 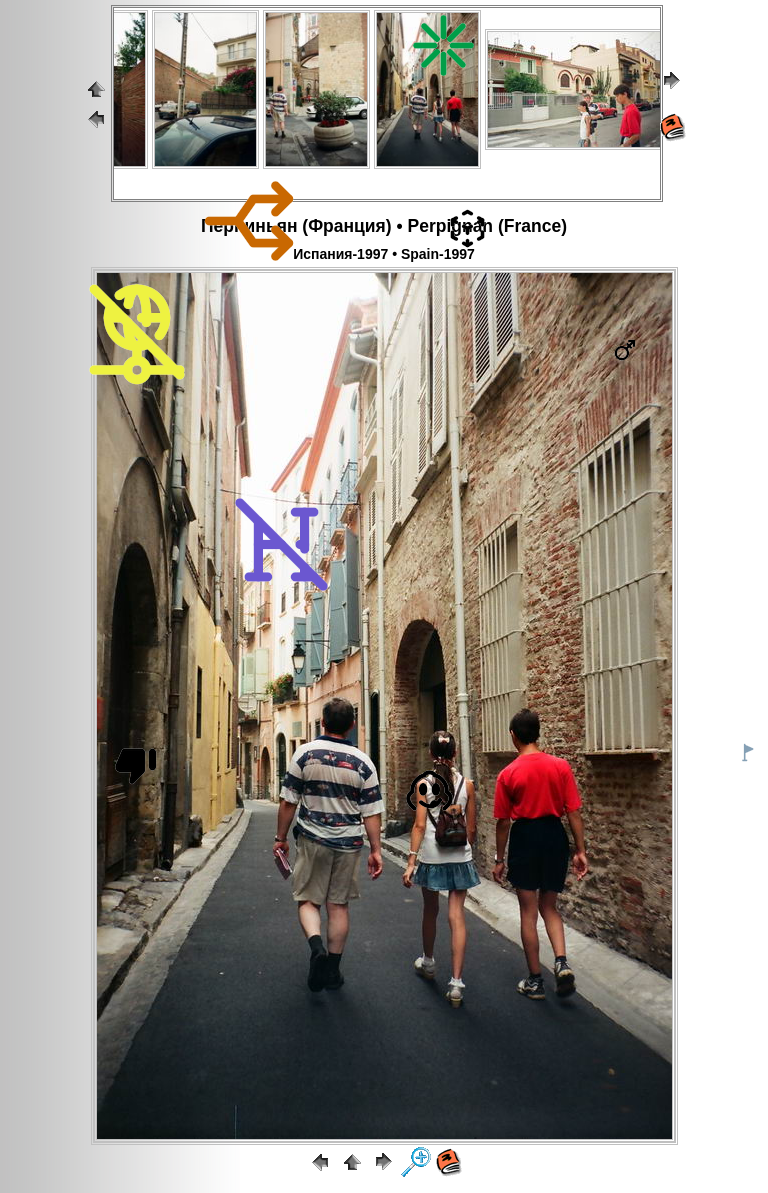 What do you see at coordinates (746, 752) in the screenshot?
I see `flag or mark an important item` at bounding box center [746, 752].